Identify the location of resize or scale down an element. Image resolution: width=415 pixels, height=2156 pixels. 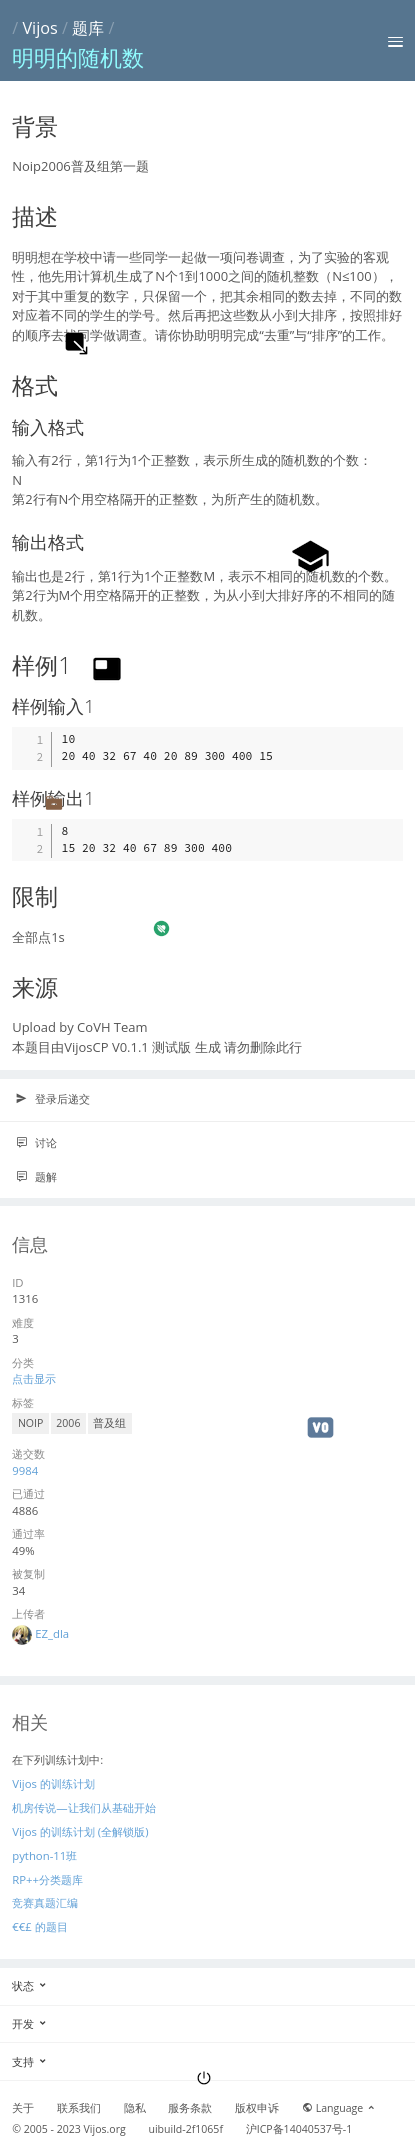
(76, 343).